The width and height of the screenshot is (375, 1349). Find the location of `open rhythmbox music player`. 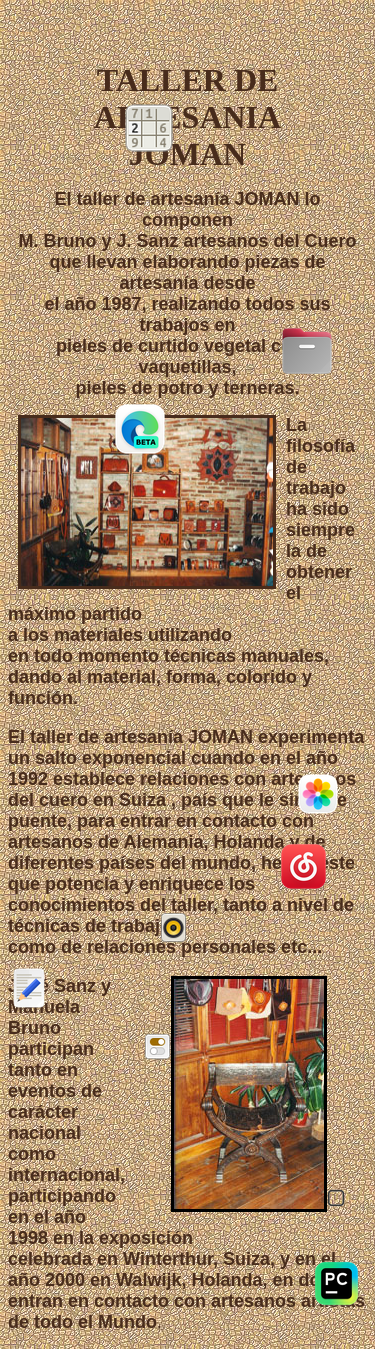

open rhythmbox music player is located at coordinates (173, 927).